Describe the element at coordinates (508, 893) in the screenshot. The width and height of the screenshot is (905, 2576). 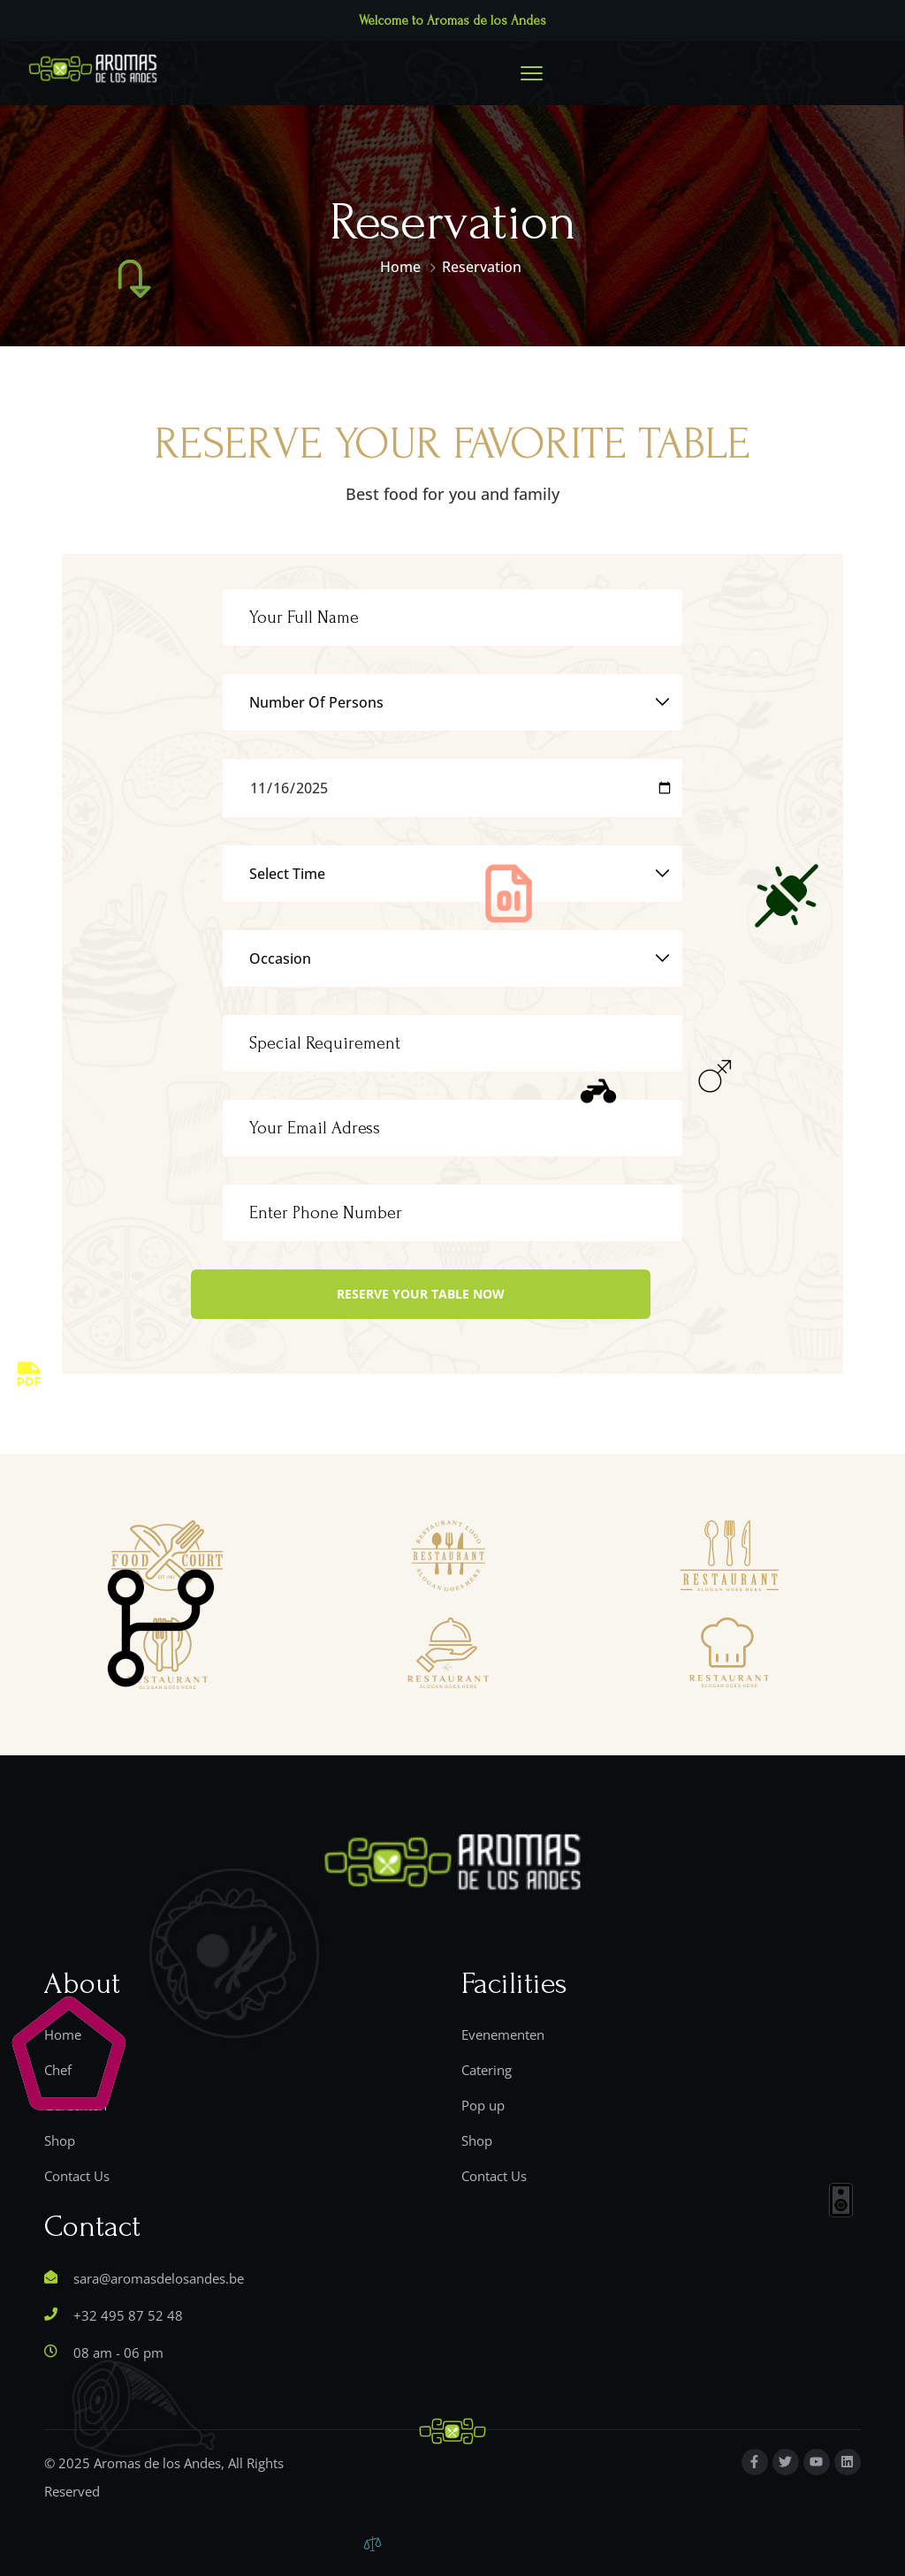
I see `view a file containing numeric data` at that location.